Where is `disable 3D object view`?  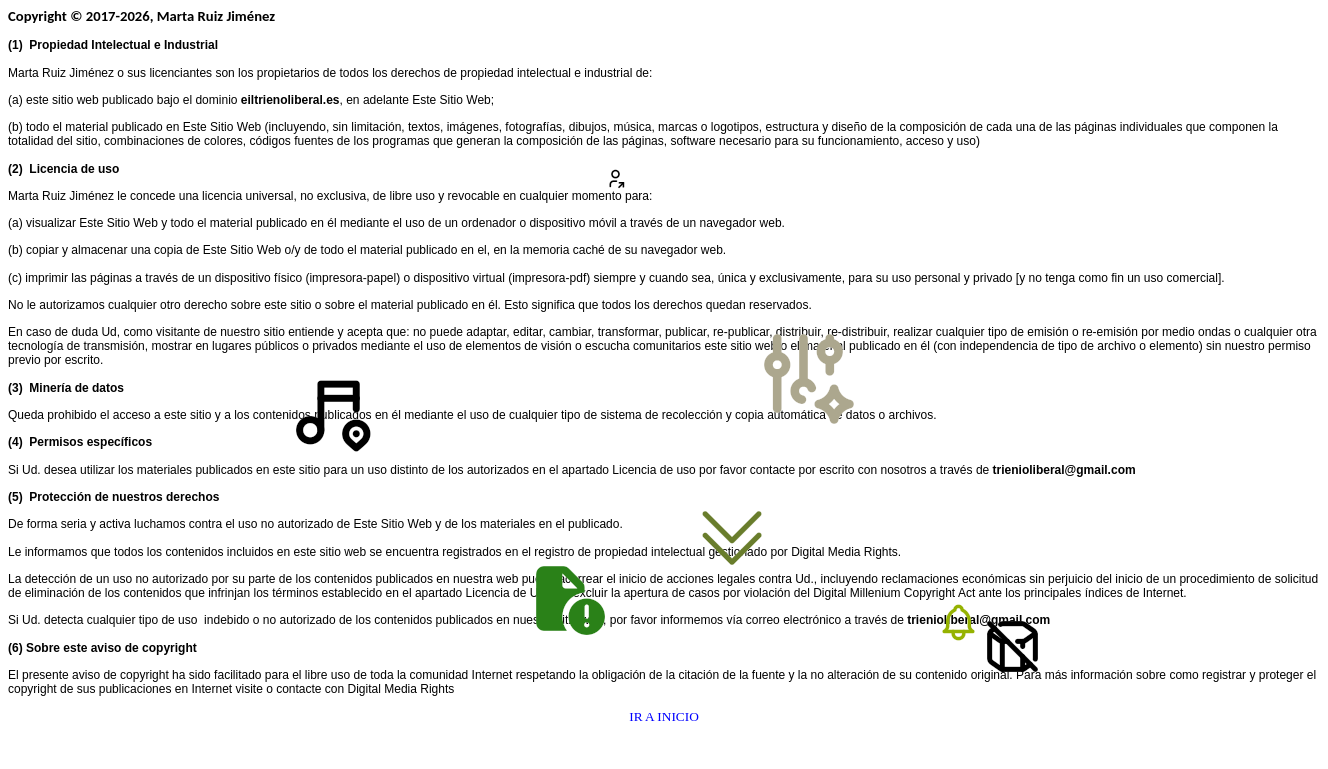 disable 3D object view is located at coordinates (1012, 646).